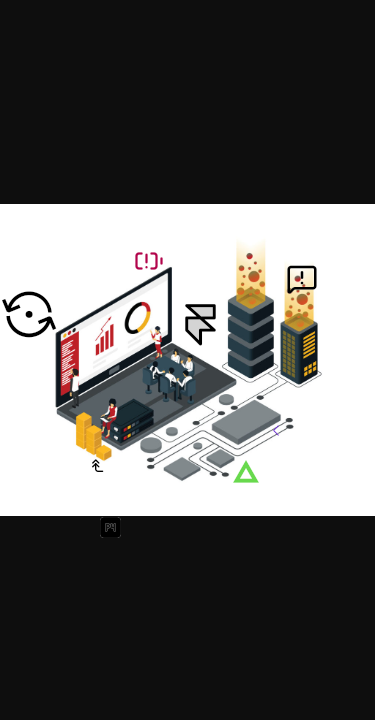 This screenshot has height=720, width=375. What do you see at coordinates (200, 322) in the screenshot?
I see `open framer app` at bounding box center [200, 322].